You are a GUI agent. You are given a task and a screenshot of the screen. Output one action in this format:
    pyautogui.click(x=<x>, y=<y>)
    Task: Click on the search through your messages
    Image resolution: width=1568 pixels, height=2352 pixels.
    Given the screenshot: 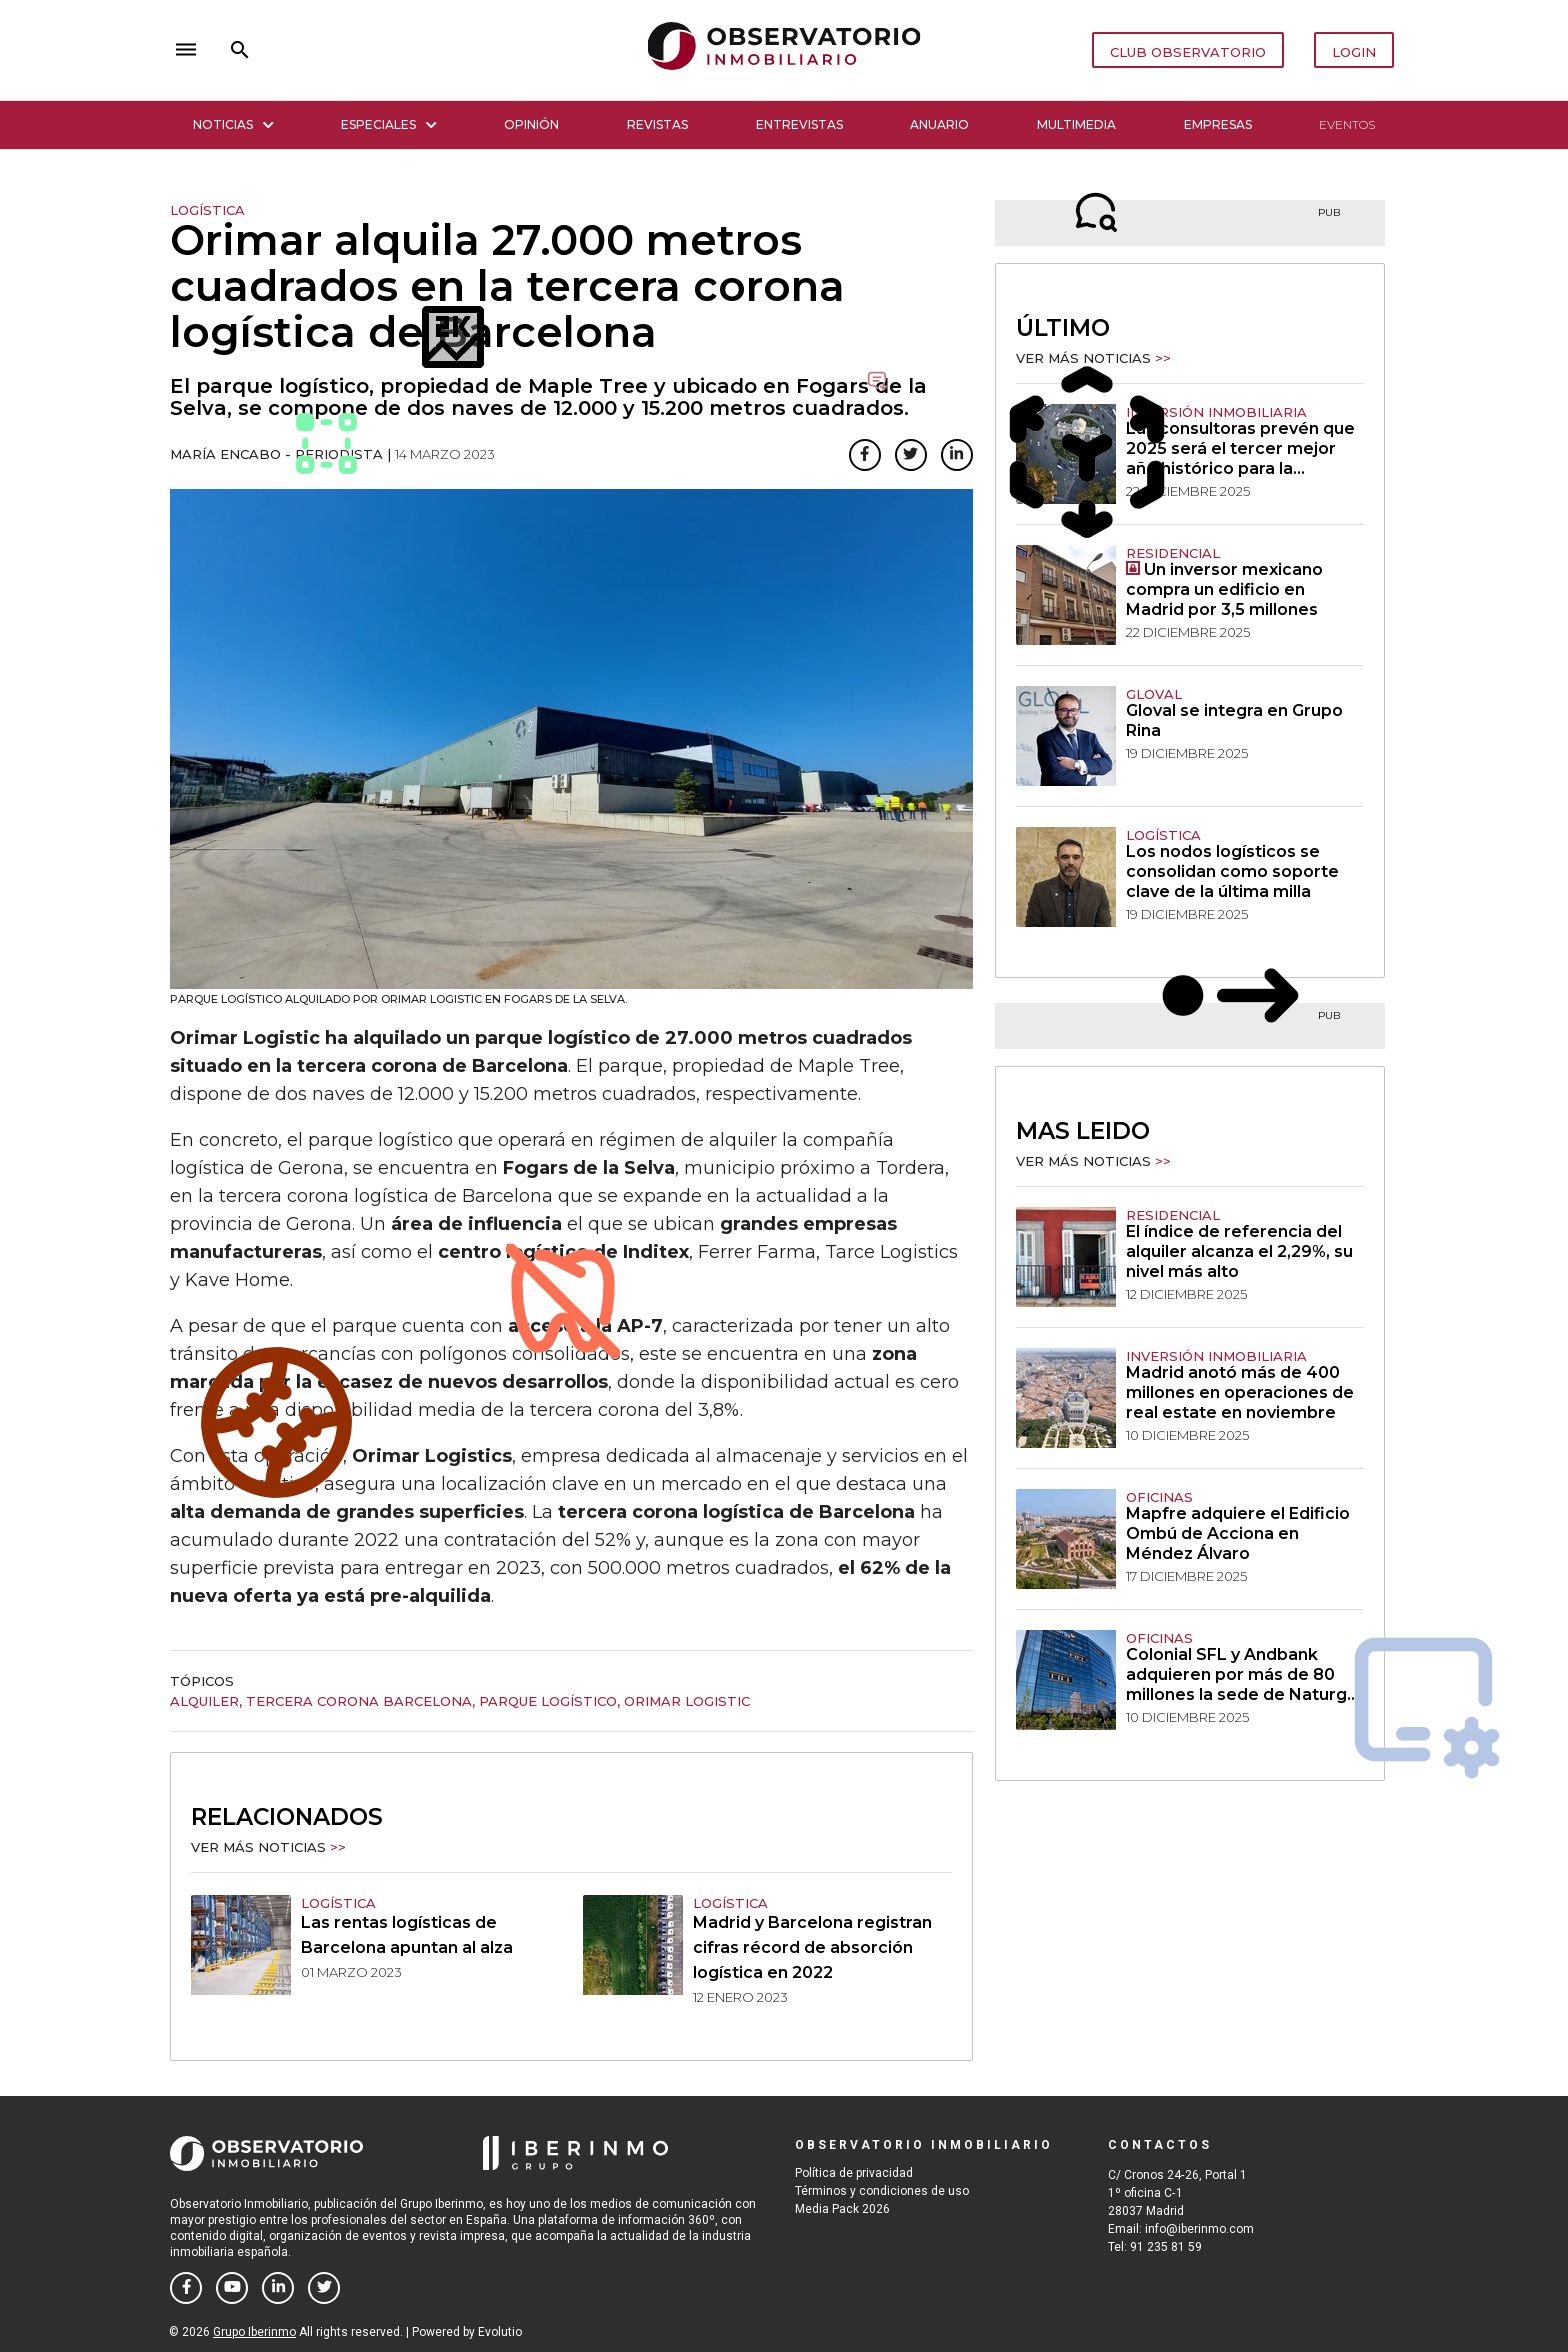 What is the action you would take?
    pyautogui.click(x=1095, y=210)
    